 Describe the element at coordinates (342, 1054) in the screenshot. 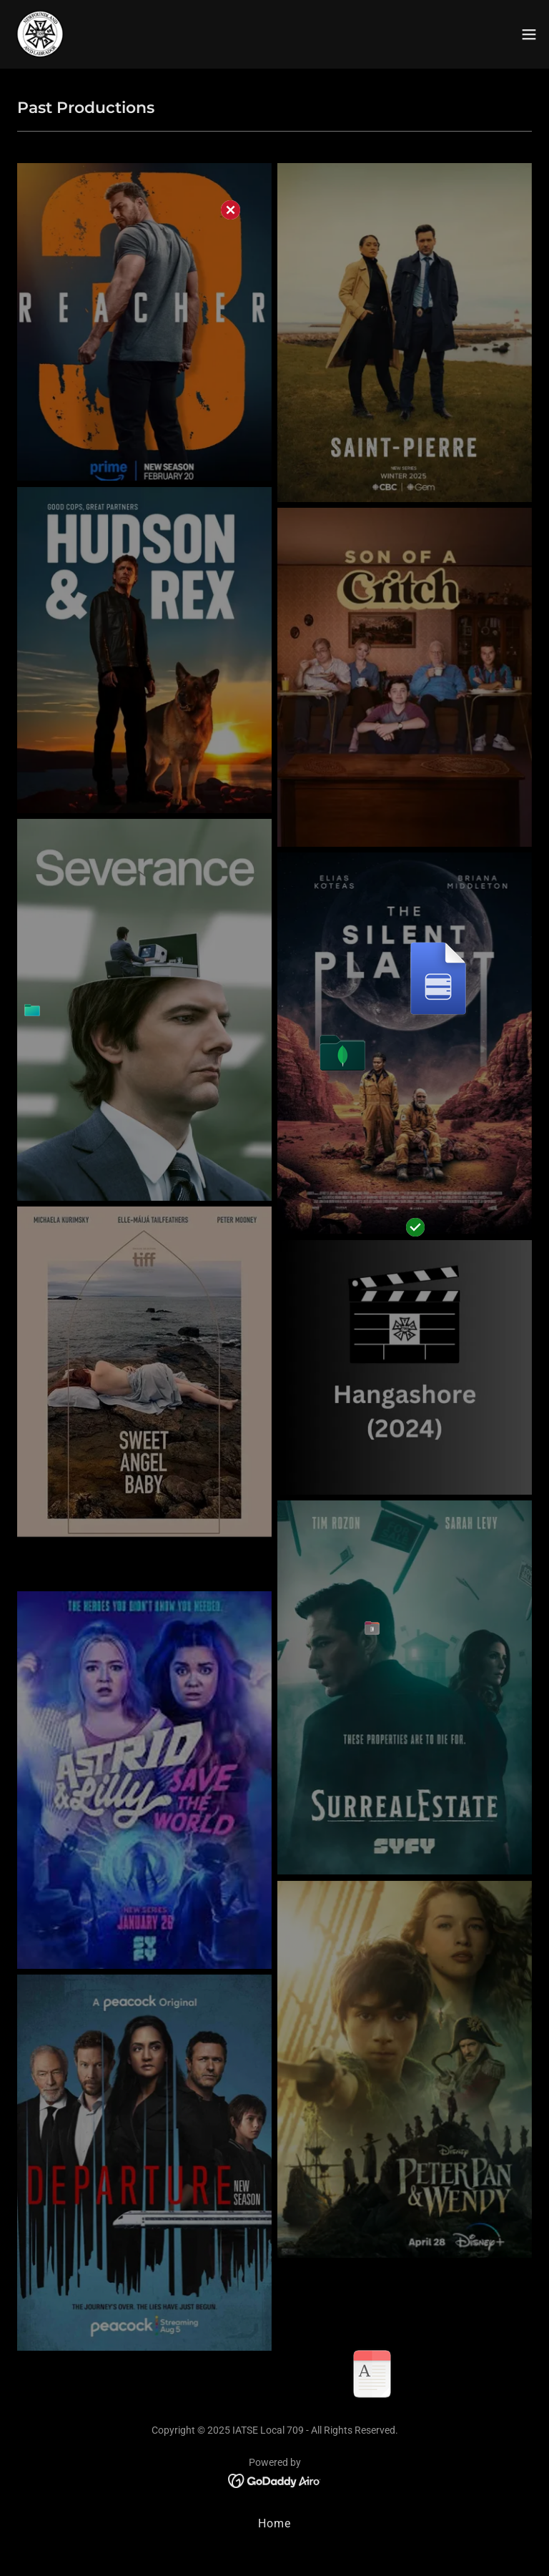

I see `open mongodb database files folder` at that location.